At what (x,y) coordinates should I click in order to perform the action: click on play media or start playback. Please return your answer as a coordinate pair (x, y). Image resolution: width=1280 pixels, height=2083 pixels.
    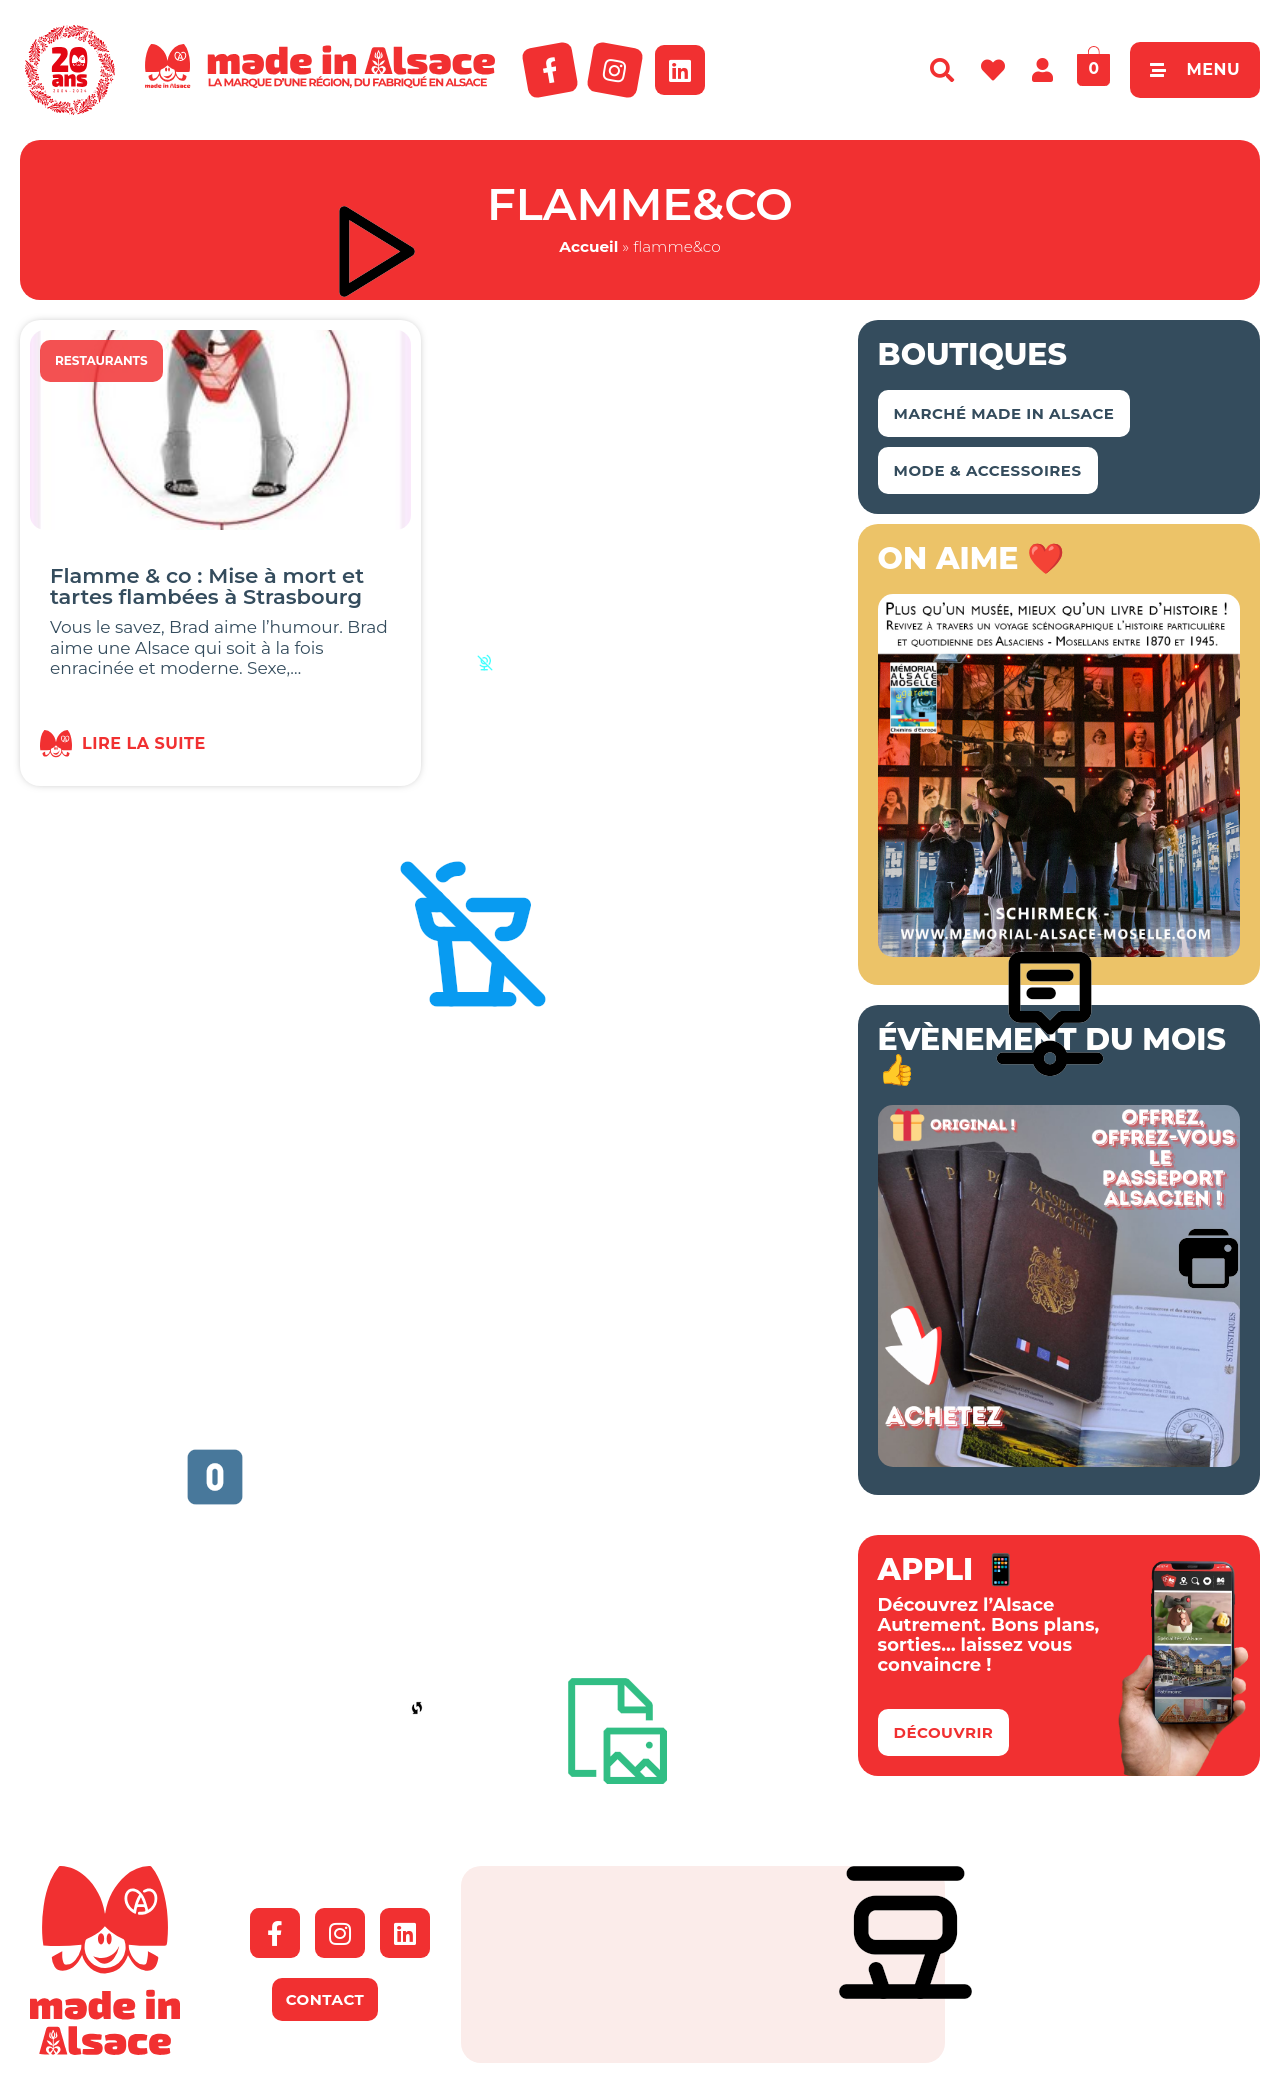
    Looking at the image, I should click on (369, 251).